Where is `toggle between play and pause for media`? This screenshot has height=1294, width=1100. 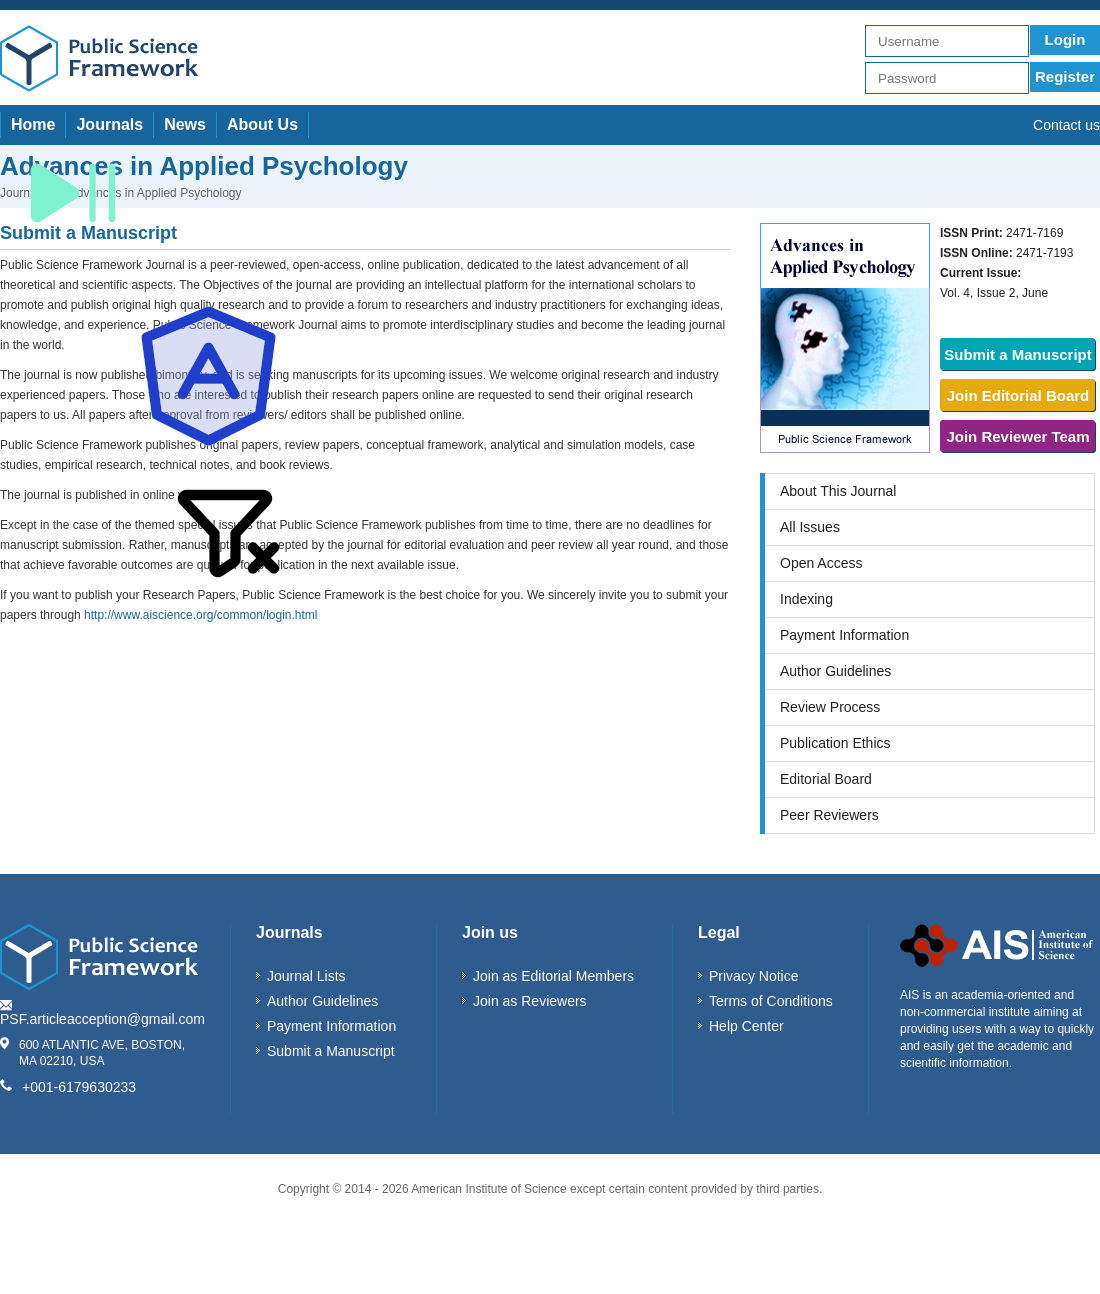
toggle between play and pause for media is located at coordinates (73, 193).